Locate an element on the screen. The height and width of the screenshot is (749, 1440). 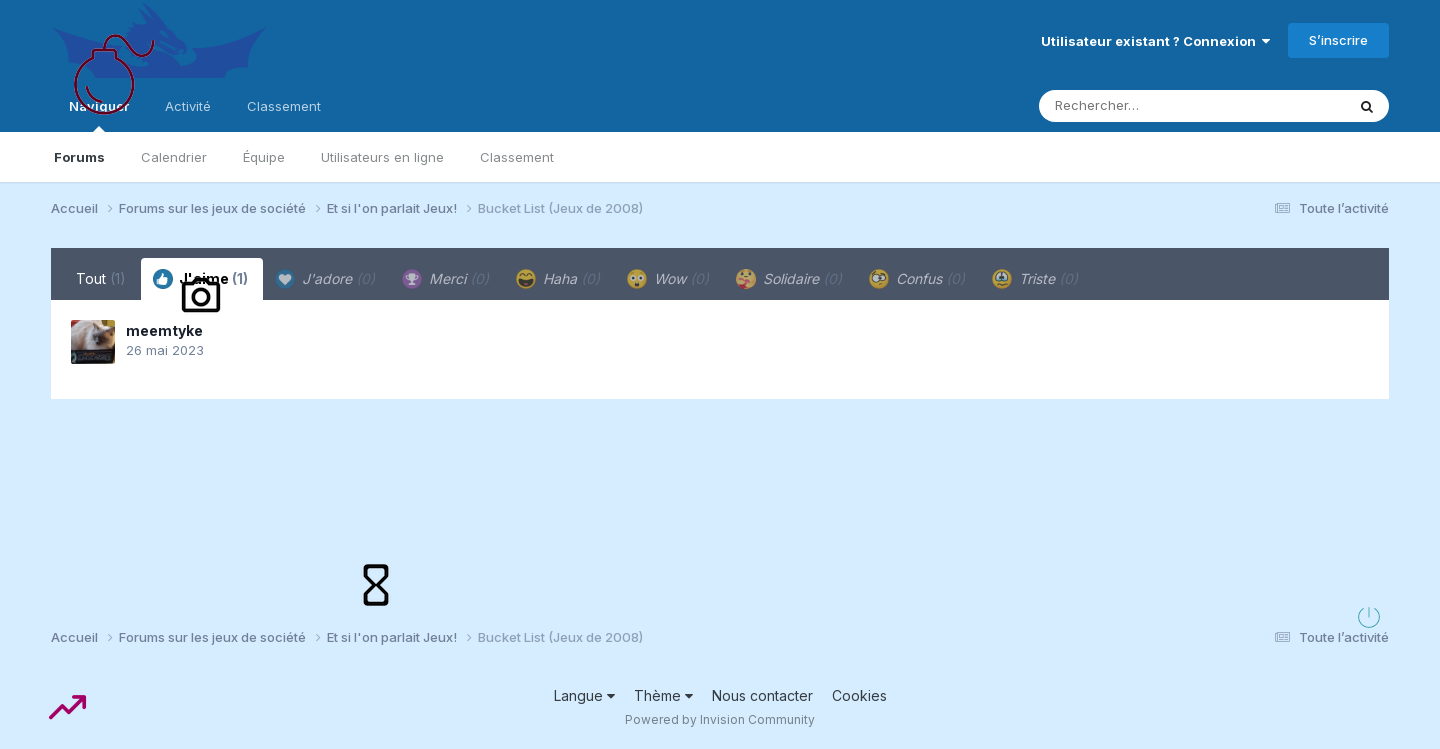
view trending or popular content is located at coordinates (67, 708).